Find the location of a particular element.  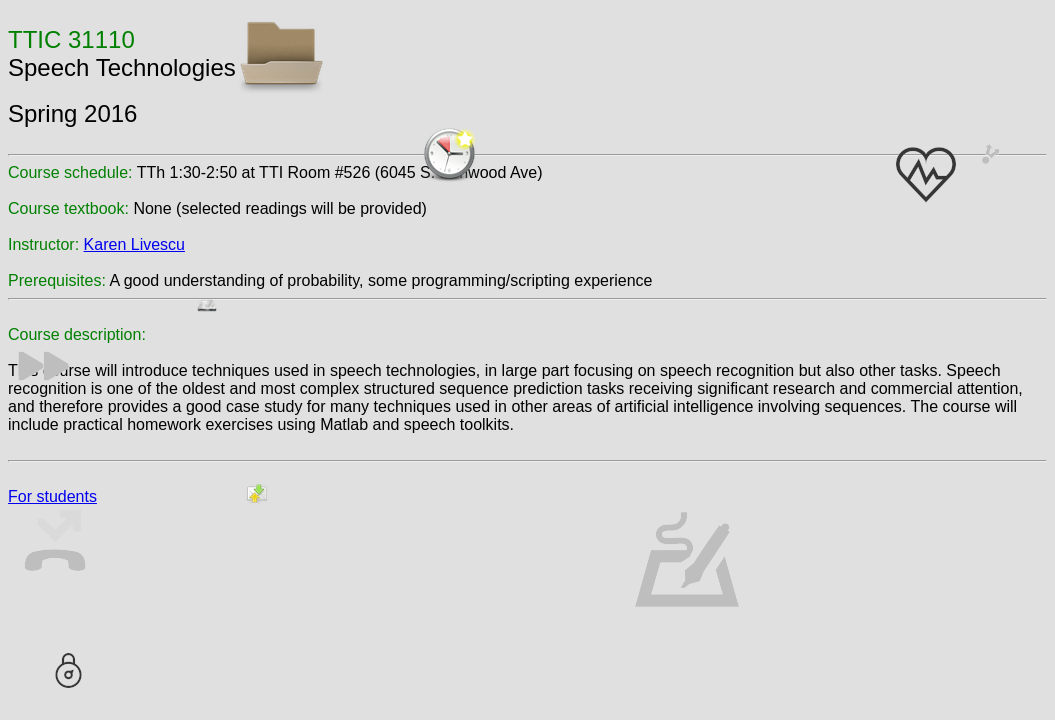

indicates a missed phone call is located at coordinates (55, 536).